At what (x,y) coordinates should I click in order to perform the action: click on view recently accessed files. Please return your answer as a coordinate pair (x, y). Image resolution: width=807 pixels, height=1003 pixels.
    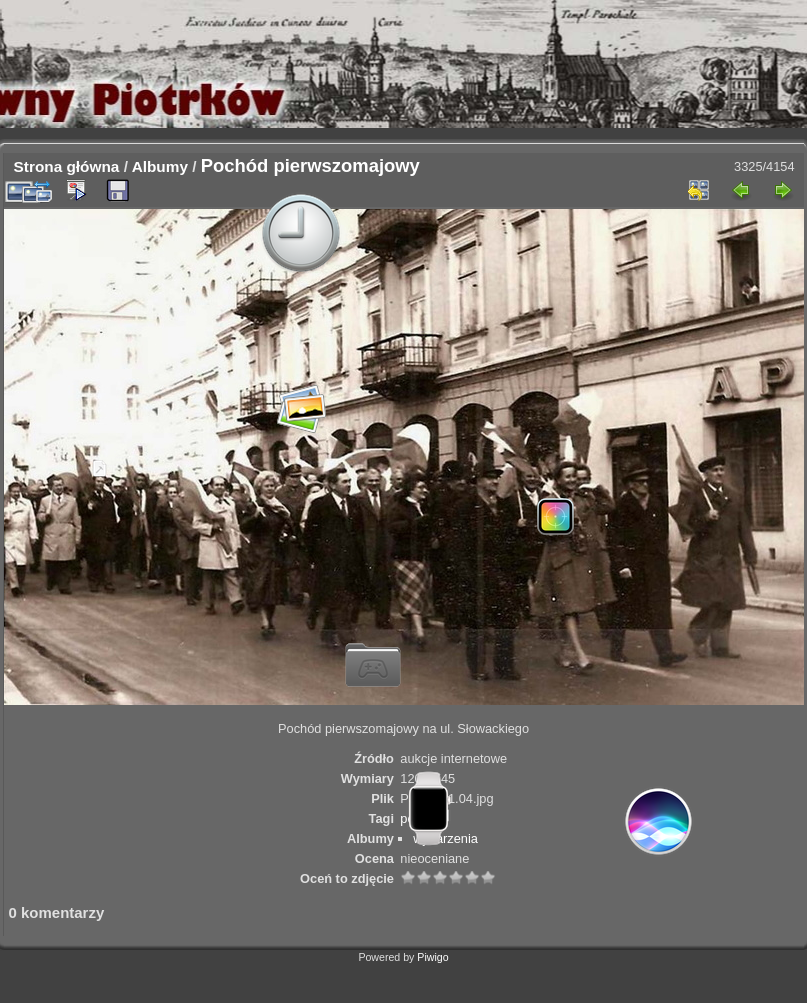
    Looking at the image, I should click on (301, 233).